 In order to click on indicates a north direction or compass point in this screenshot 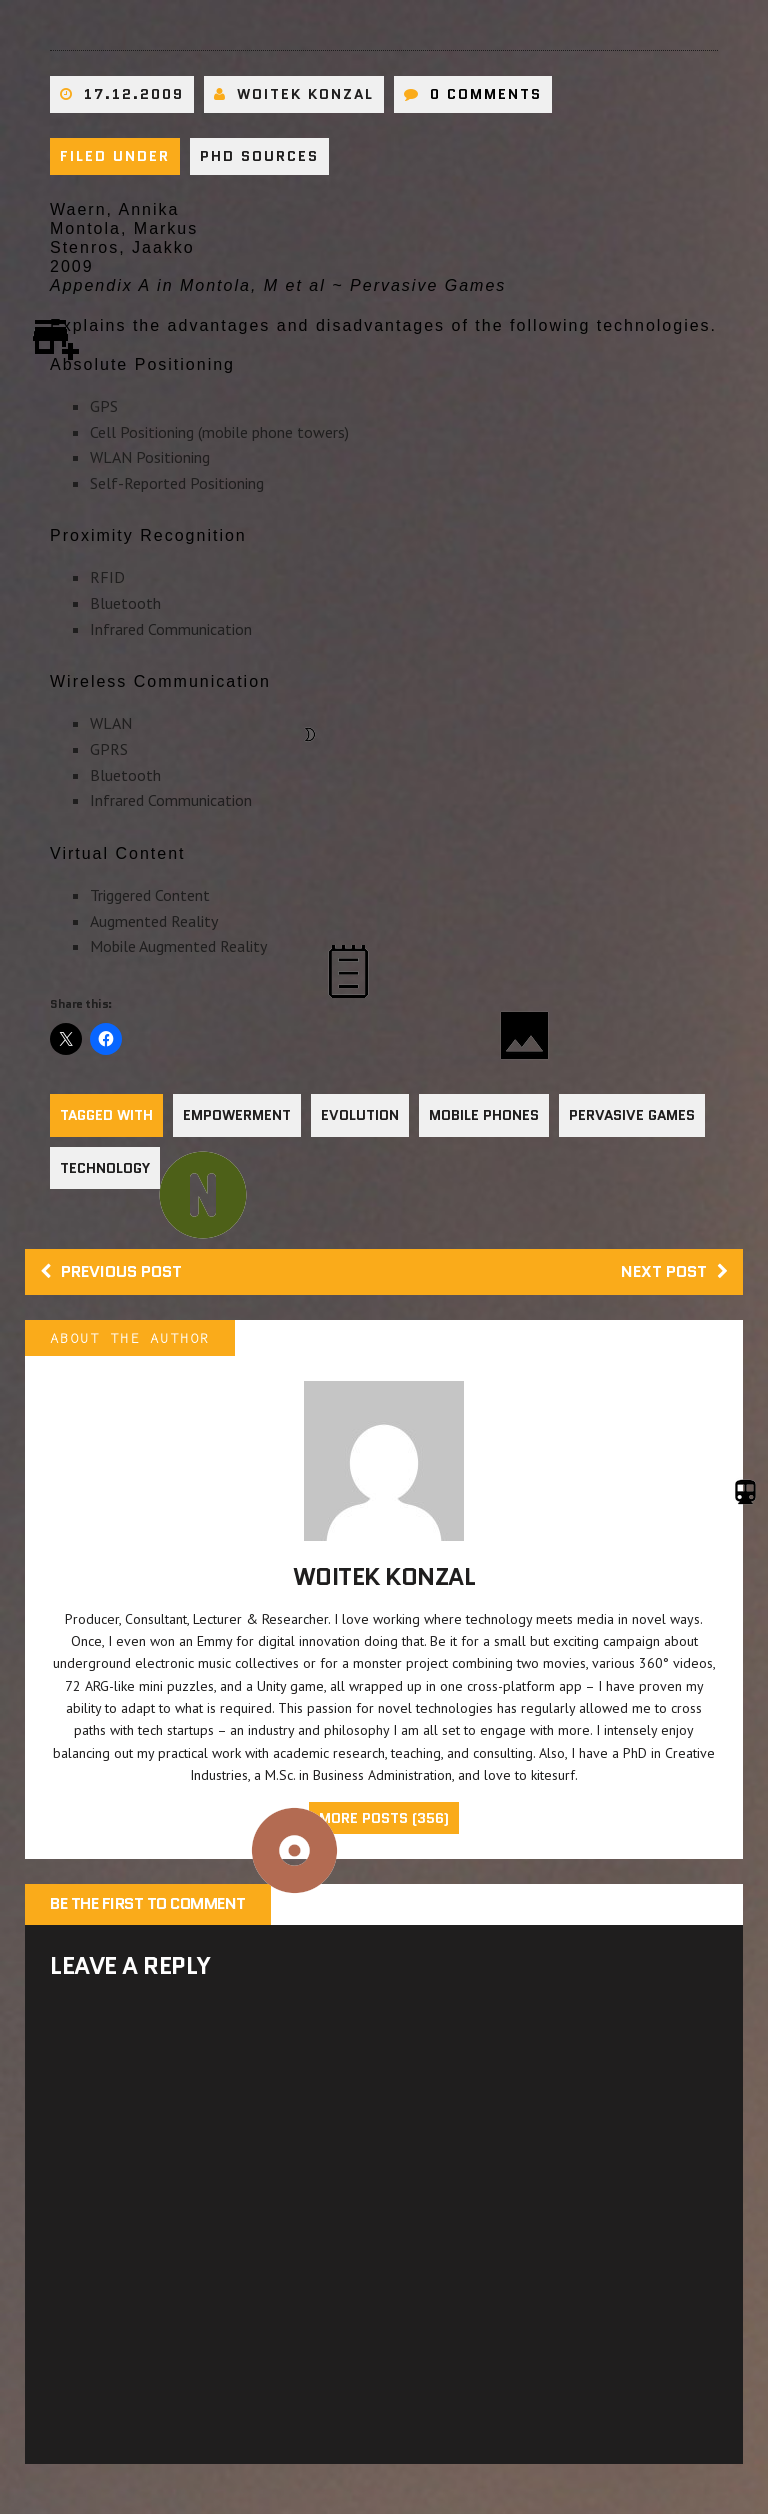, I will do `click(203, 1195)`.